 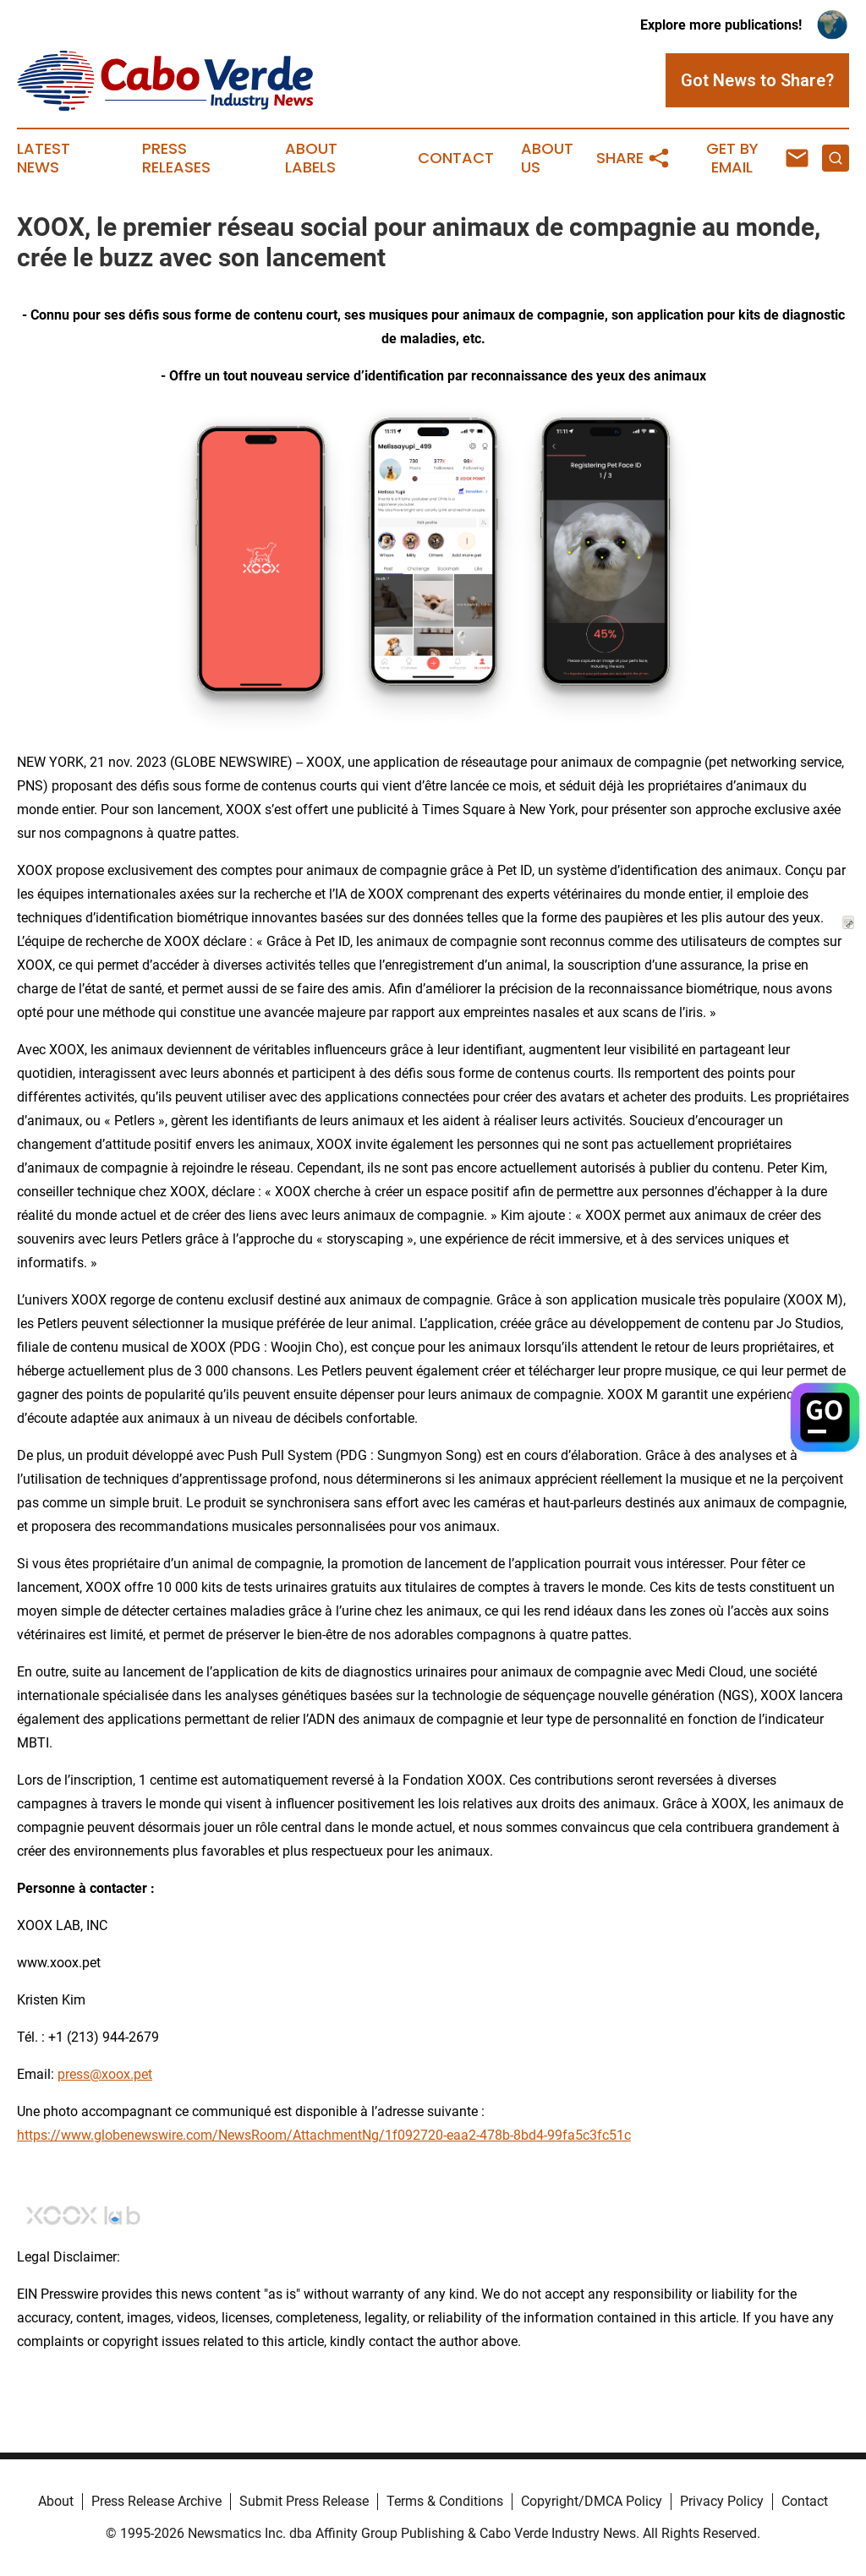 I want to click on open office or productivity applications, so click(x=848, y=922).